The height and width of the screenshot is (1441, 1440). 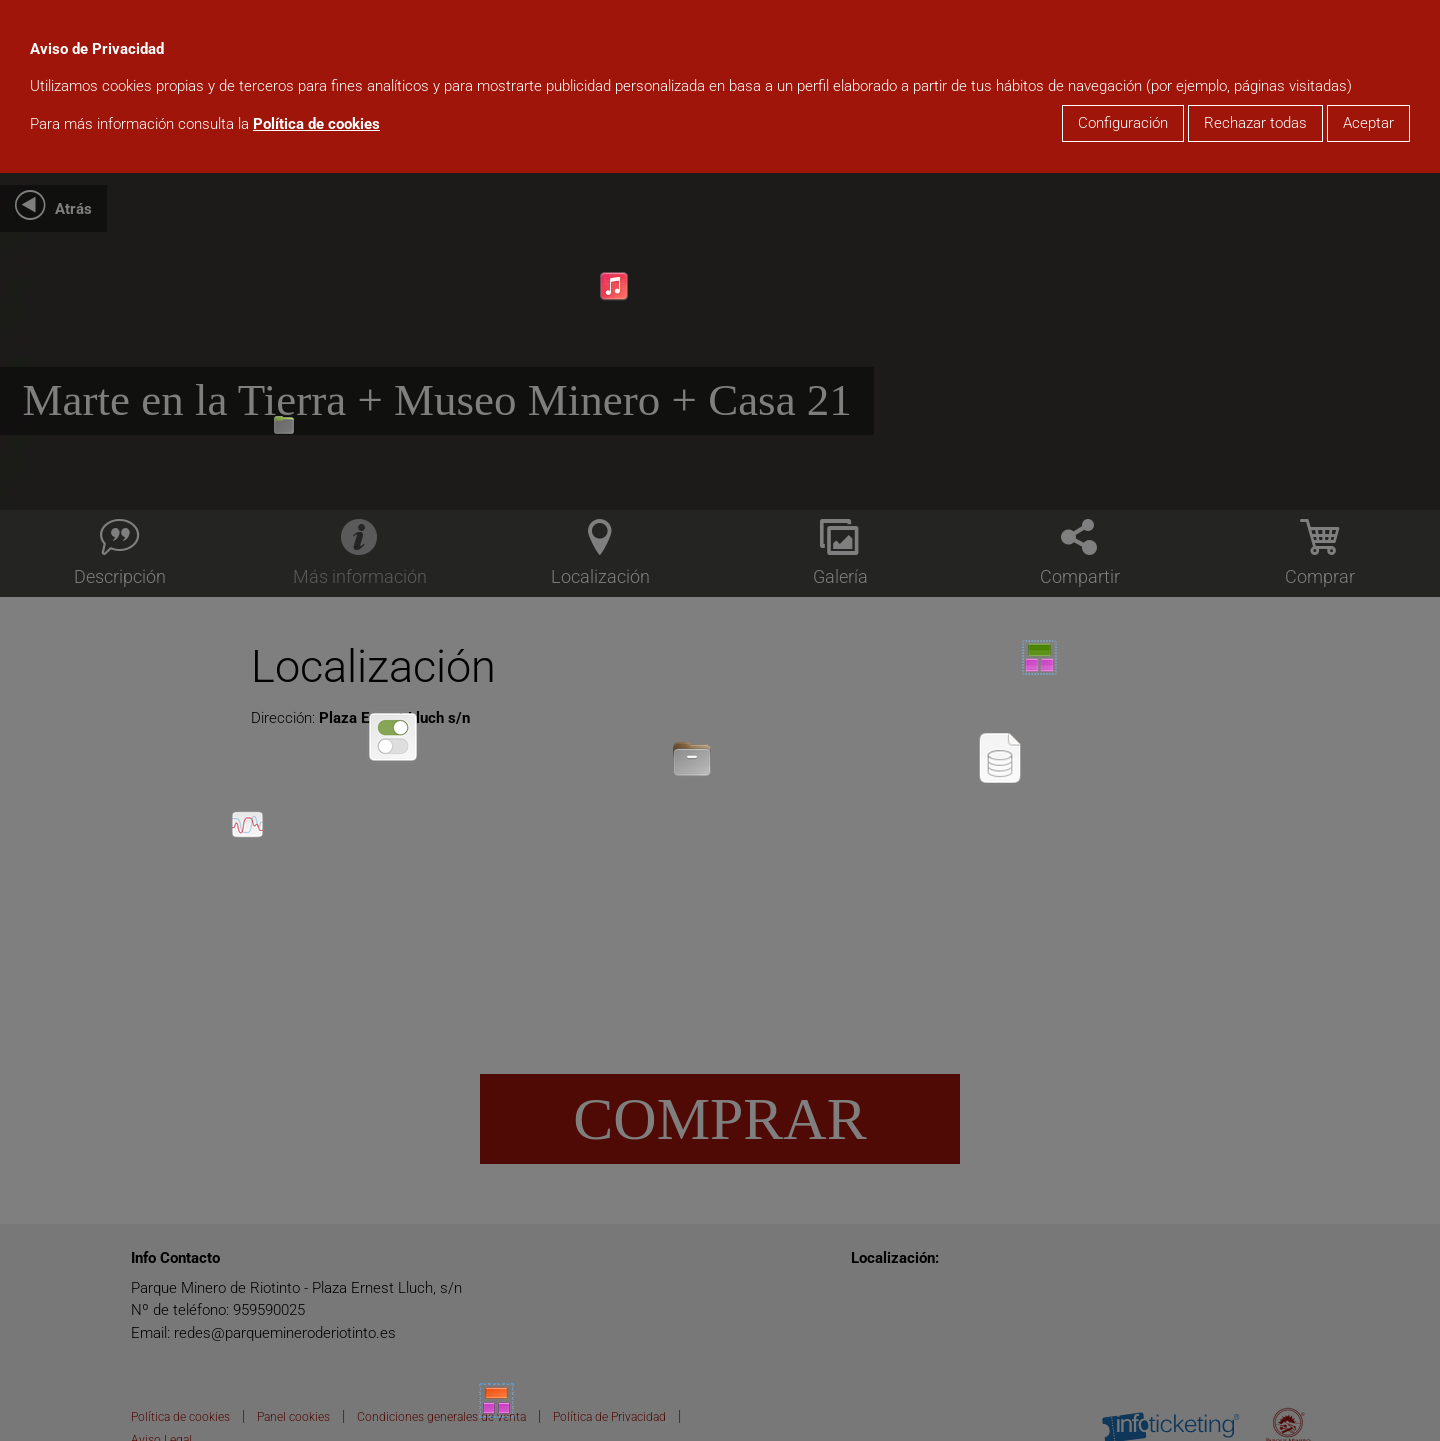 I want to click on open a SQL database file, so click(x=1000, y=758).